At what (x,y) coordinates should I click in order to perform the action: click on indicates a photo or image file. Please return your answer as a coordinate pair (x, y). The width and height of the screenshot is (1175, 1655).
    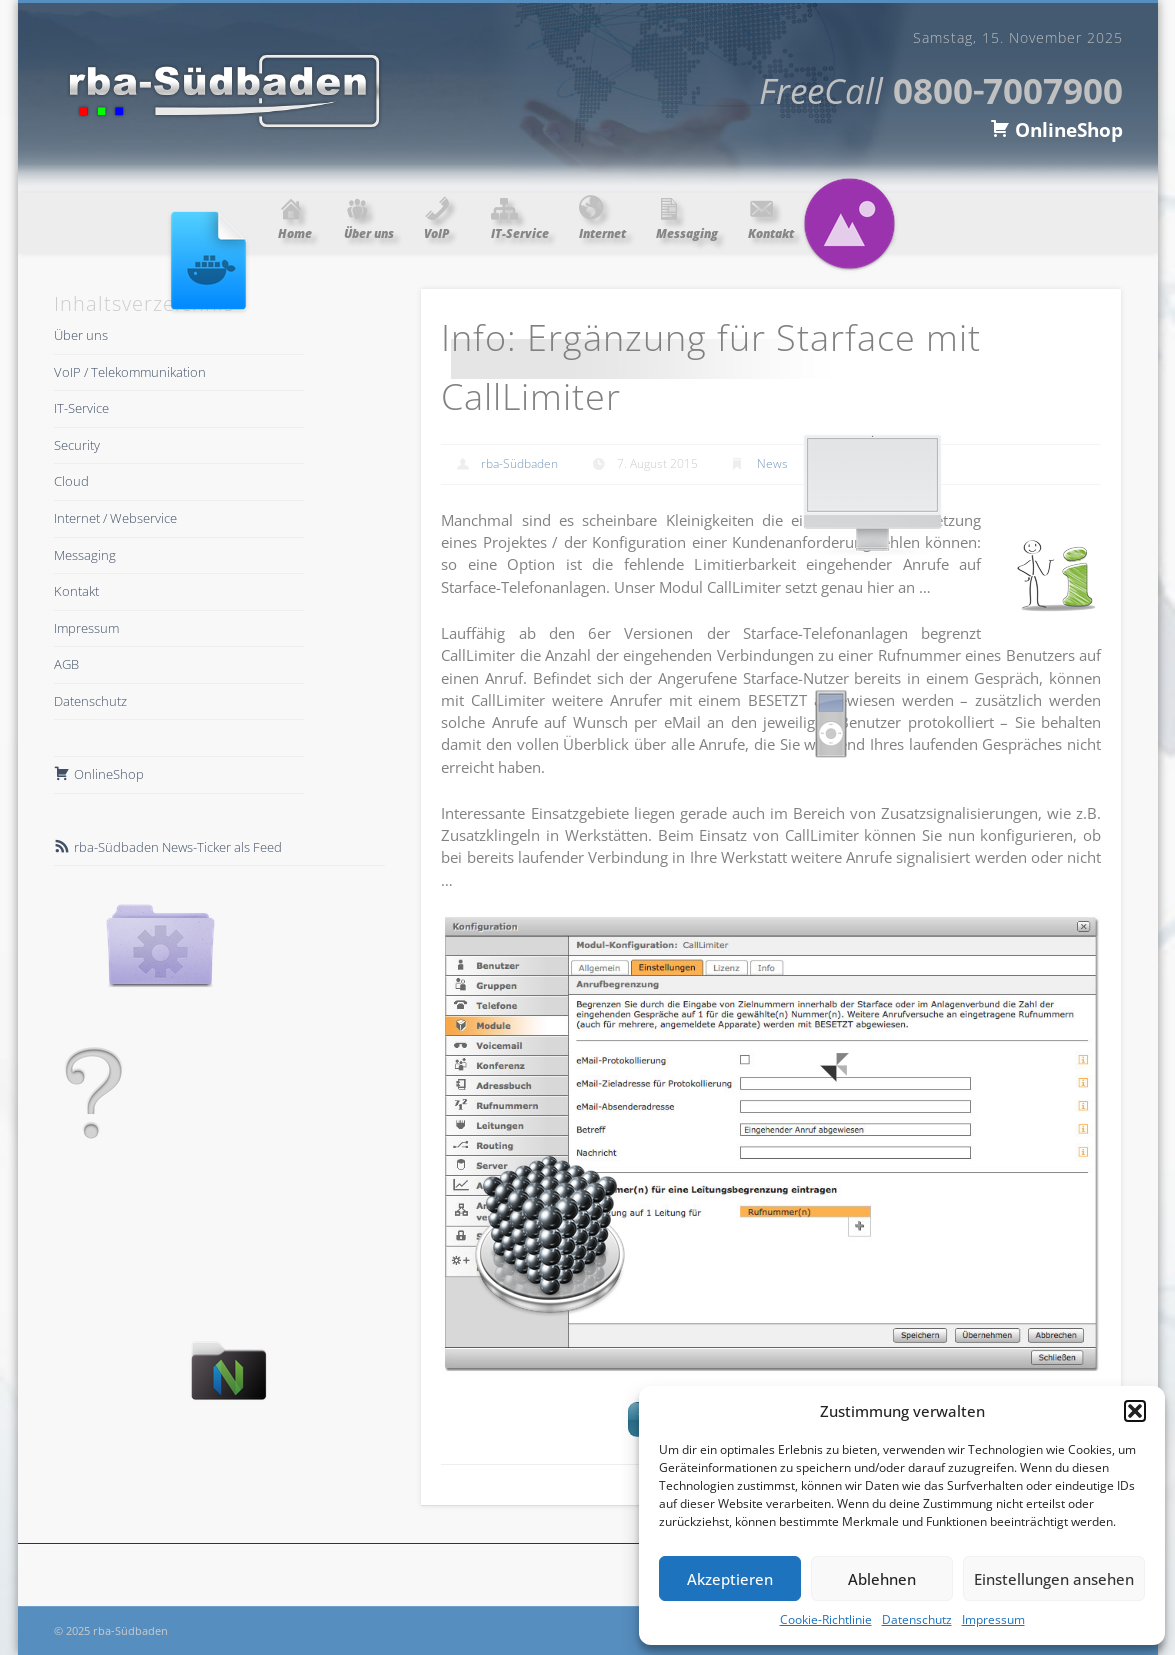
    Looking at the image, I should click on (849, 223).